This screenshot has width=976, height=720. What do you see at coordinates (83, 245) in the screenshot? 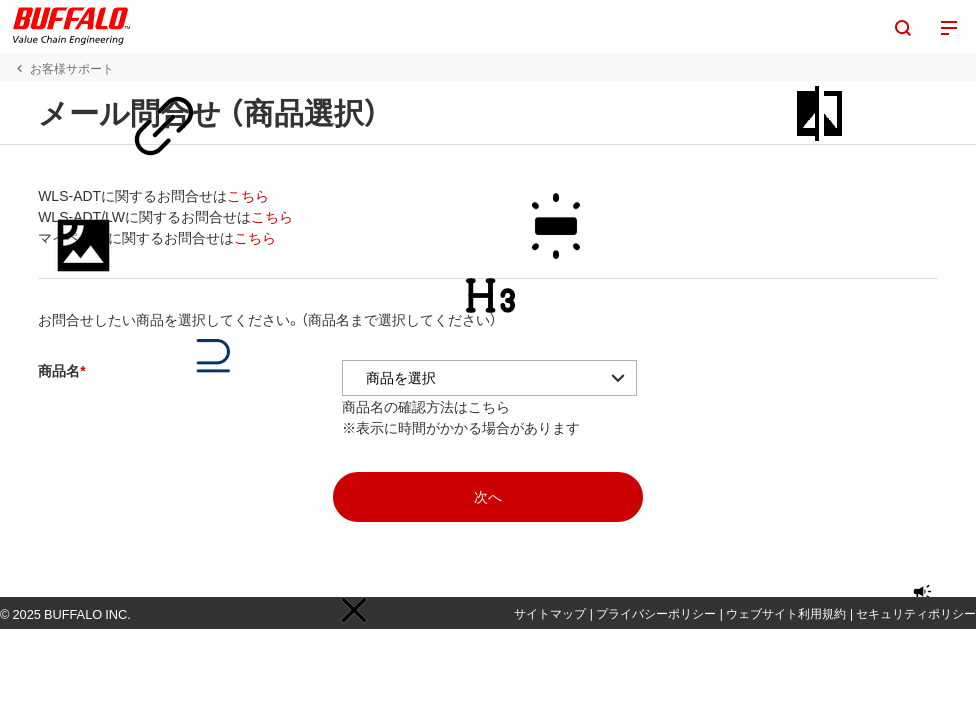
I see `switch to satellite map view` at bounding box center [83, 245].